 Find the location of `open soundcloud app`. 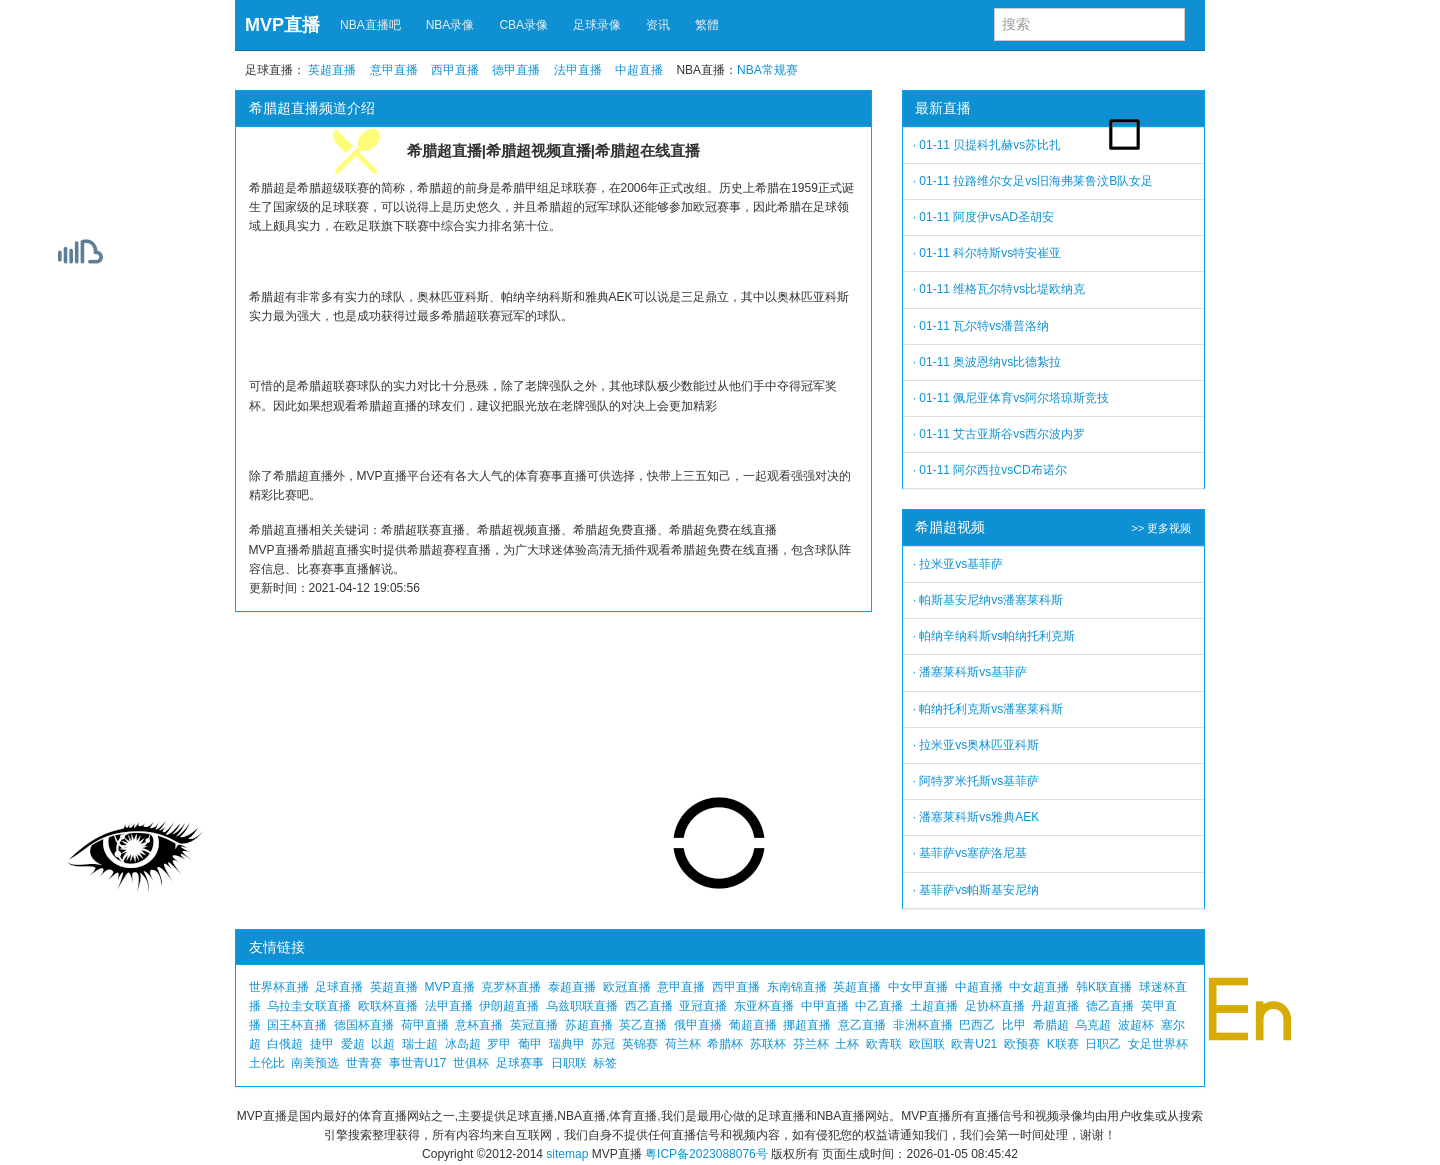

open soundcloud app is located at coordinates (80, 250).